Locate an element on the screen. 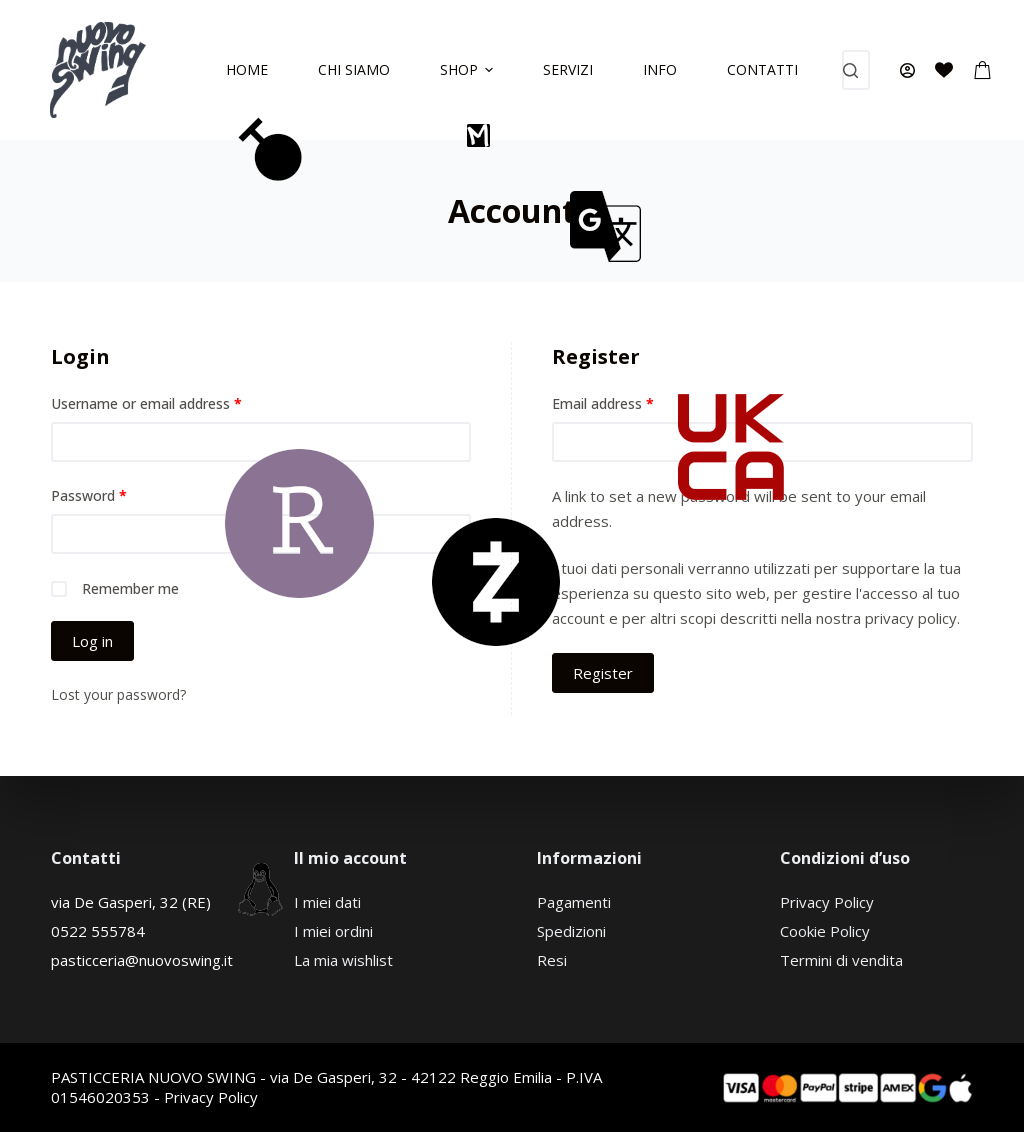 Image resolution: width=1024 pixels, height=1132 pixels. zcash cryptocurrency logo is located at coordinates (496, 582).